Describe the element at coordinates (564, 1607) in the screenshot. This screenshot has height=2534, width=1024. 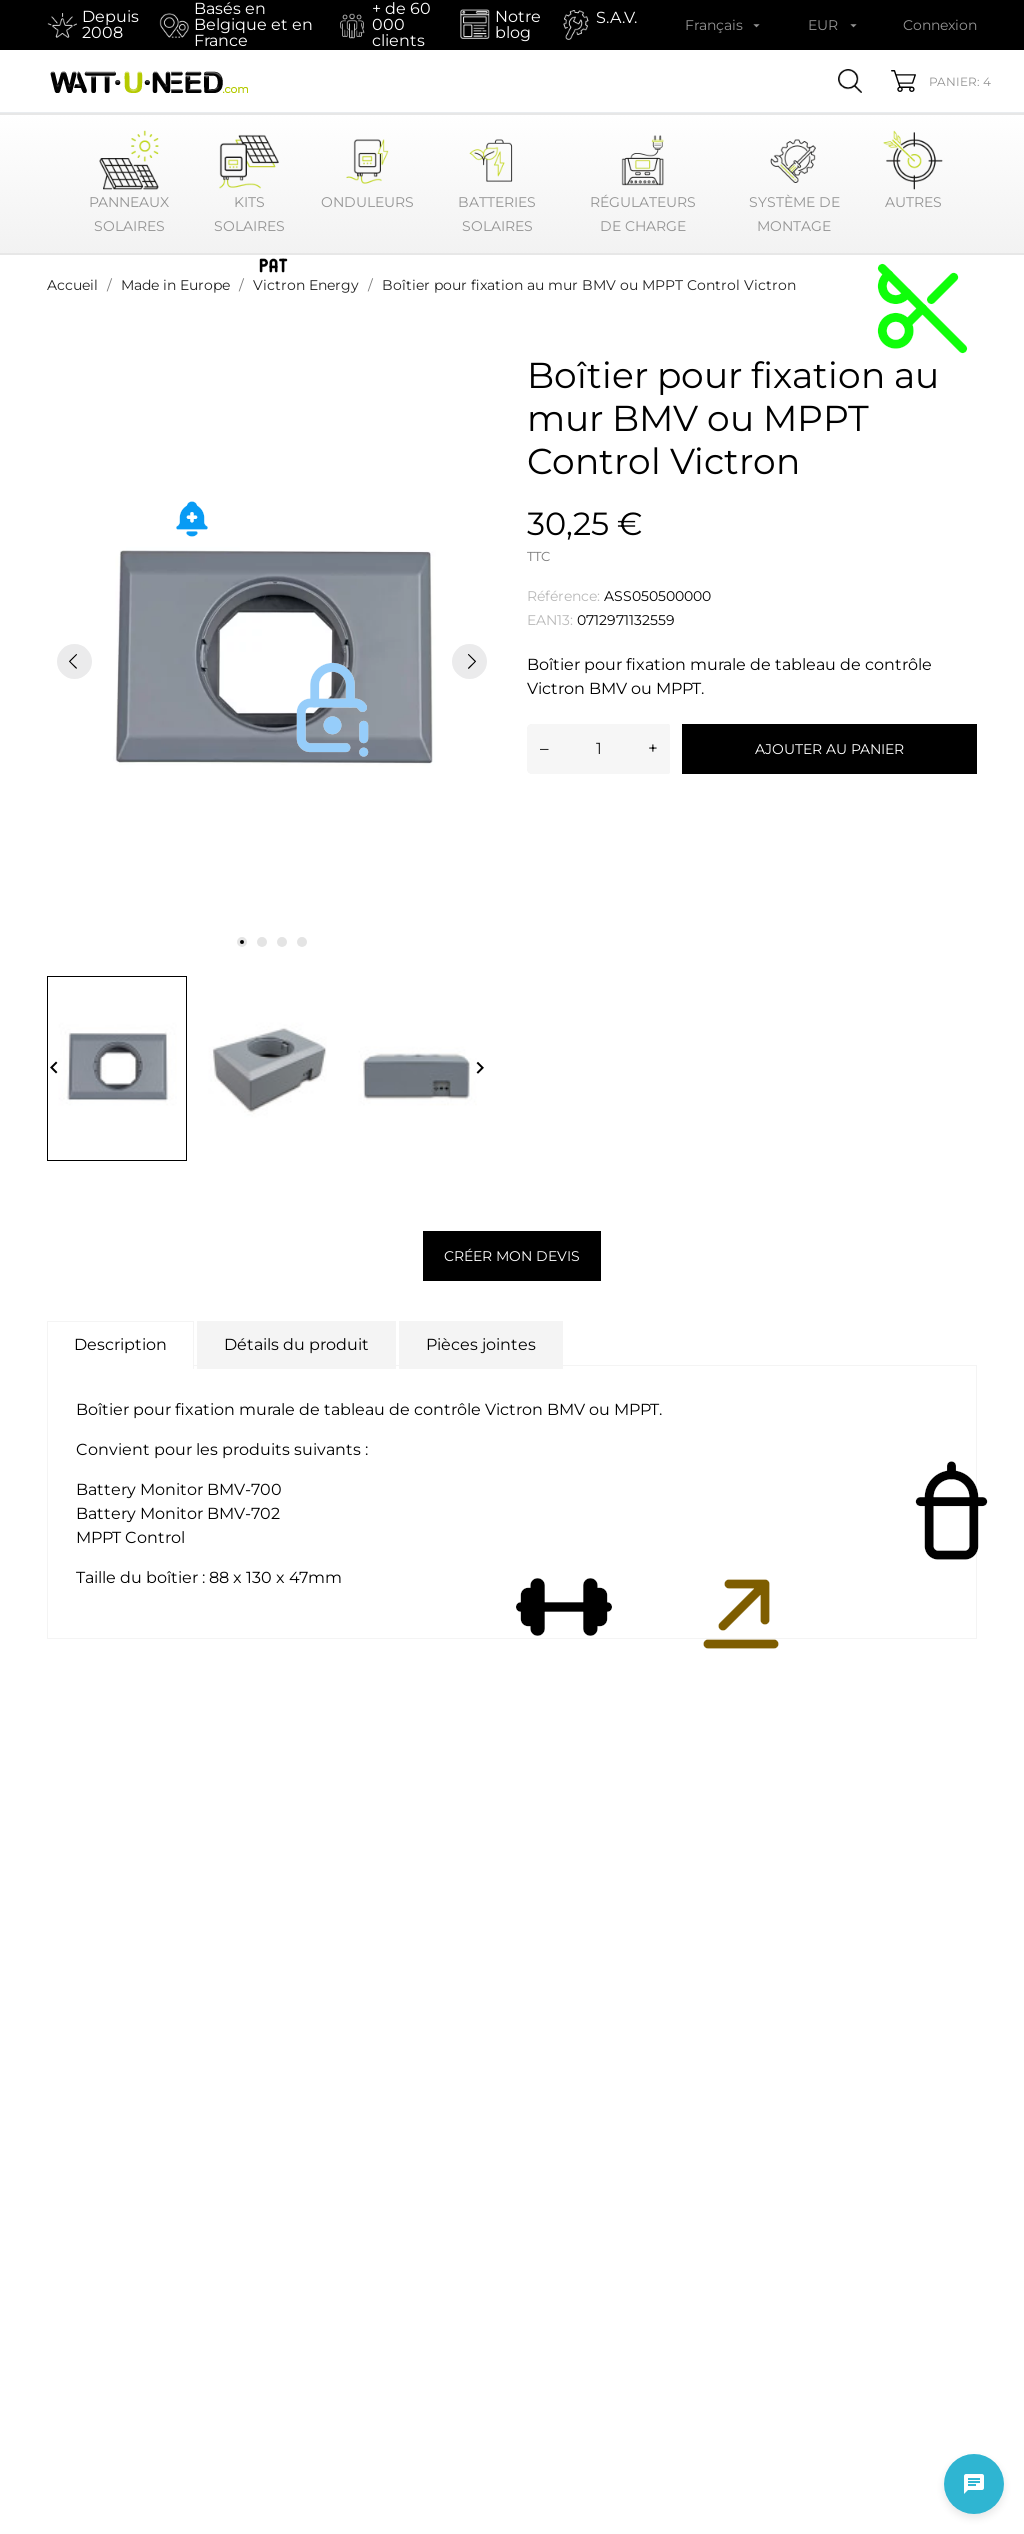
I see `access fitness or workout features` at that location.